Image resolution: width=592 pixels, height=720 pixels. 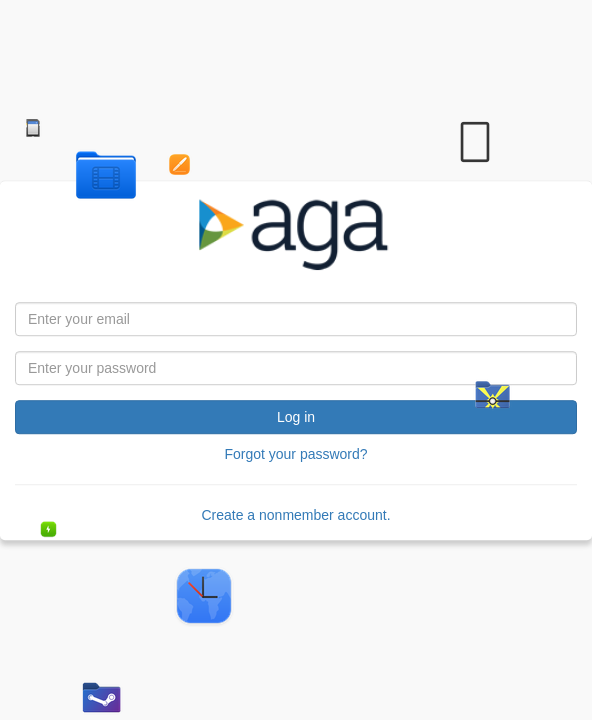 What do you see at coordinates (475, 142) in the screenshot?
I see `indicates a tablet or touch-screen device` at bounding box center [475, 142].